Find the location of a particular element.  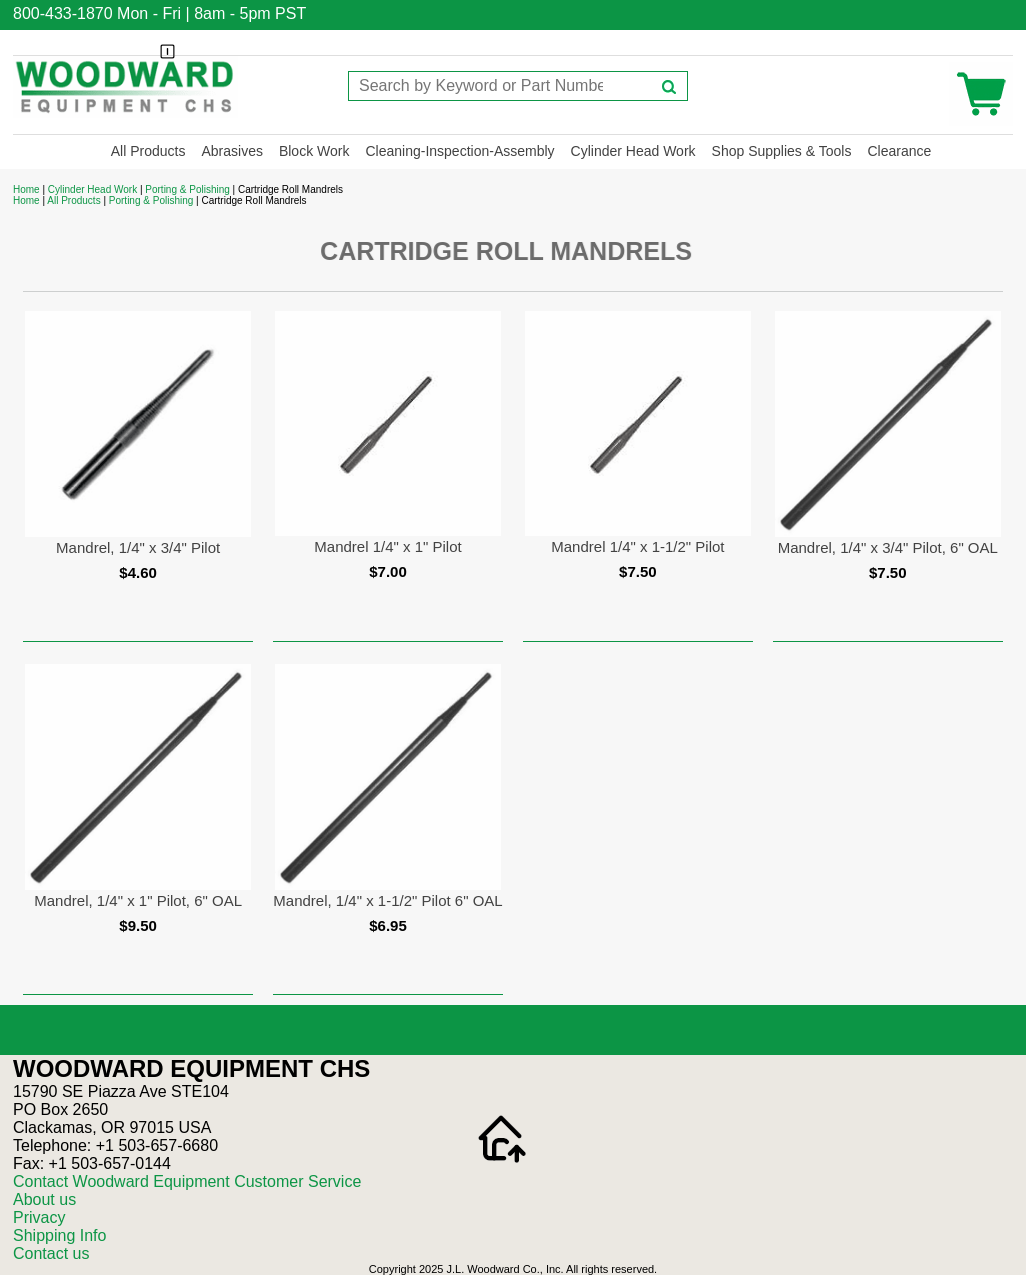

navigate up to home directory is located at coordinates (501, 1138).